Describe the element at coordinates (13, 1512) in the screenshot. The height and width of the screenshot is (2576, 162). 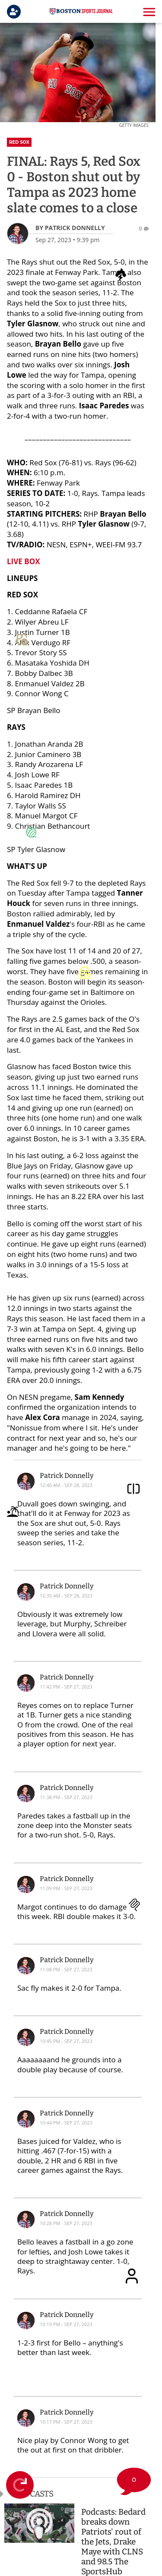
I see `view tropical or vacation-related content` at that location.